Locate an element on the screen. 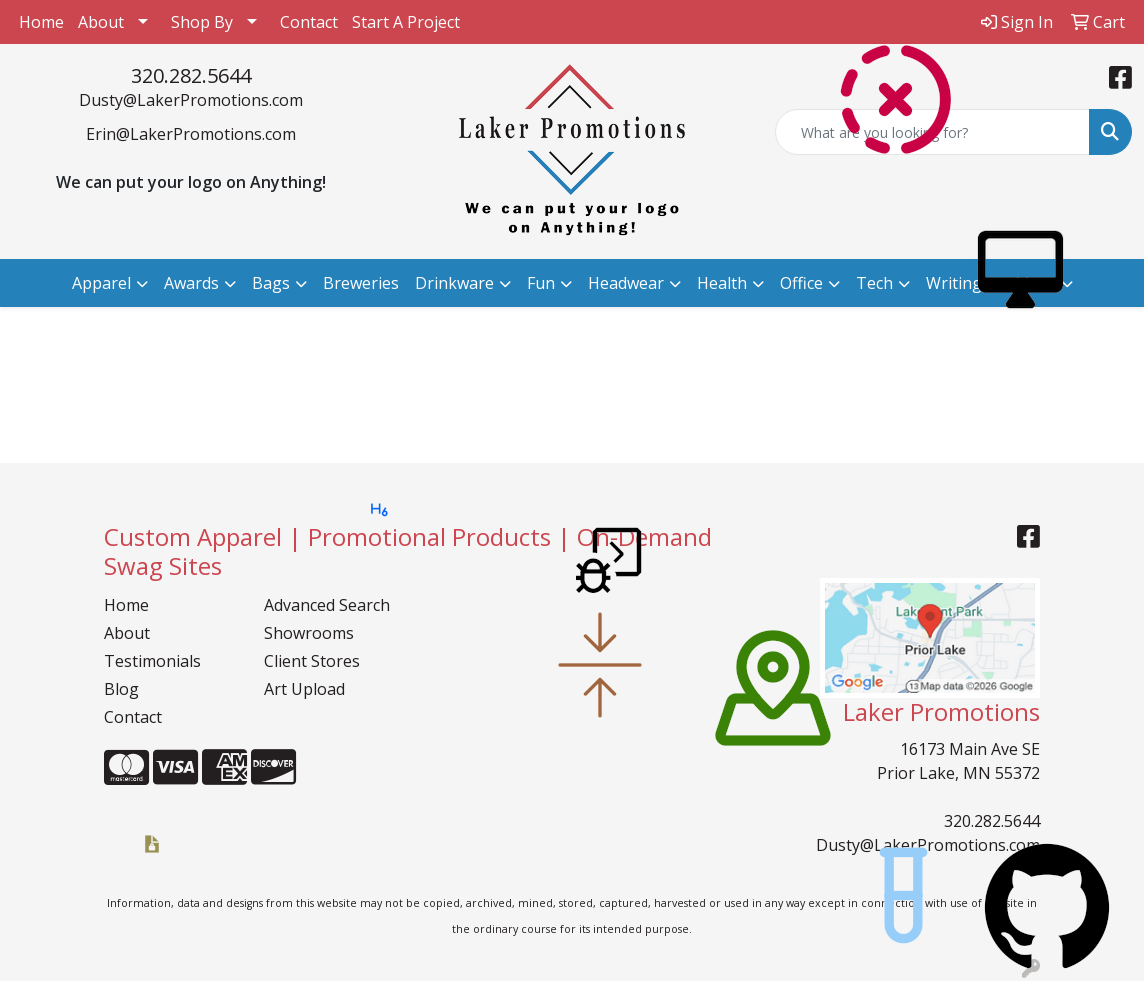 This screenshot has width=1144, height=981. view project on GitHub is located at coordinates (1047, 906).